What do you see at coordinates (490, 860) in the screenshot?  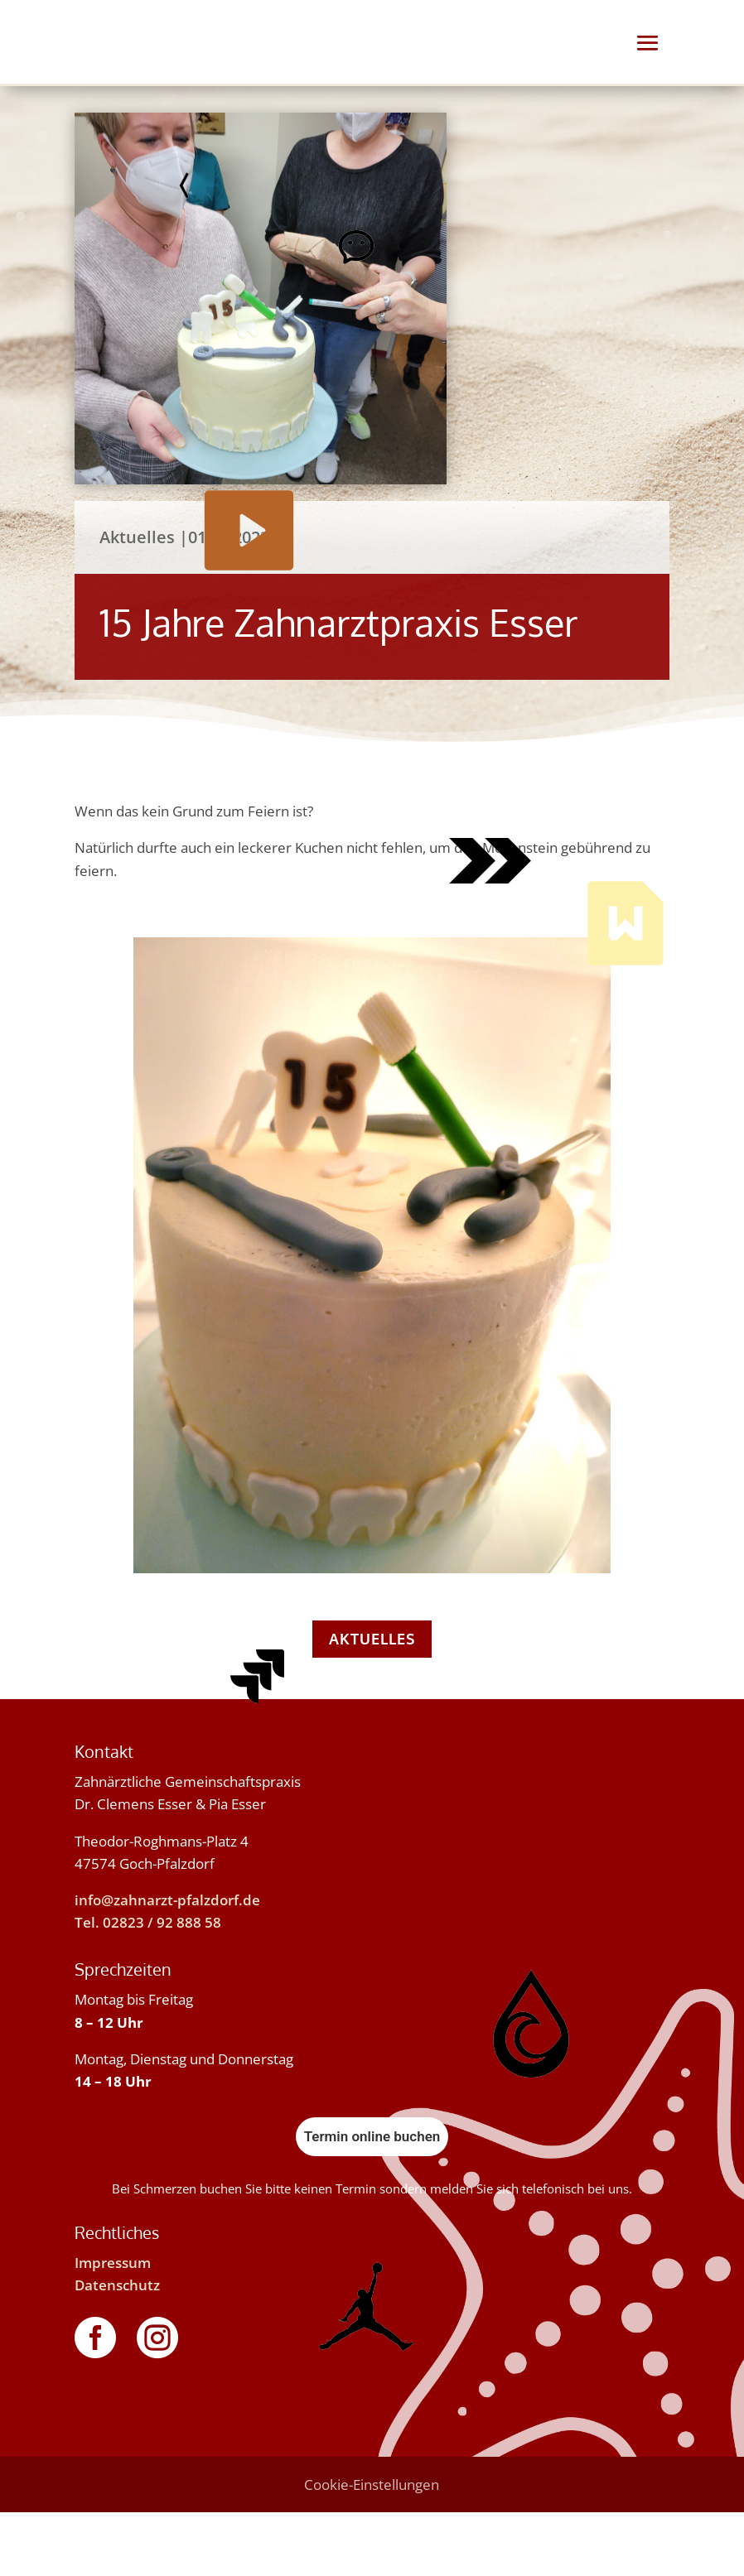 I see `inertia.js framework logo` at bounding box center [490, 860].